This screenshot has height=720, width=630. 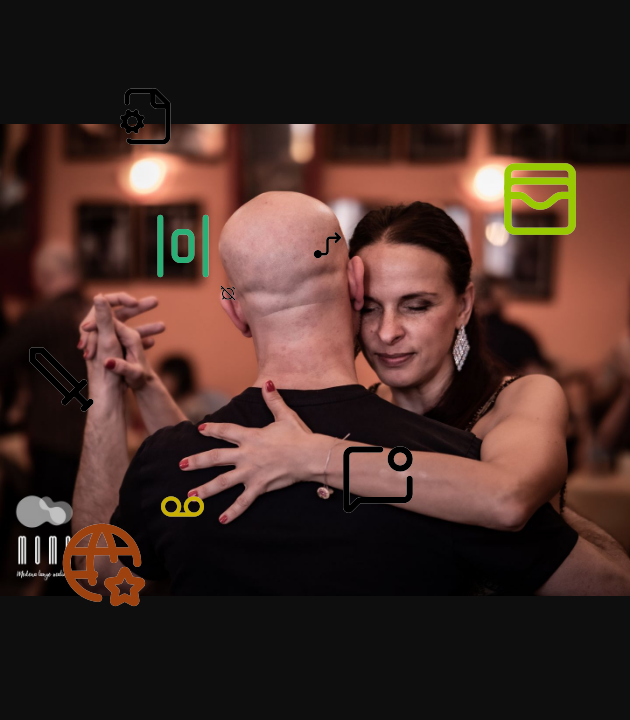 What do you see at coordinates (228, 293) in the screenshot?
I see `disable or turn off alarm` at bounding box center [228, 293].